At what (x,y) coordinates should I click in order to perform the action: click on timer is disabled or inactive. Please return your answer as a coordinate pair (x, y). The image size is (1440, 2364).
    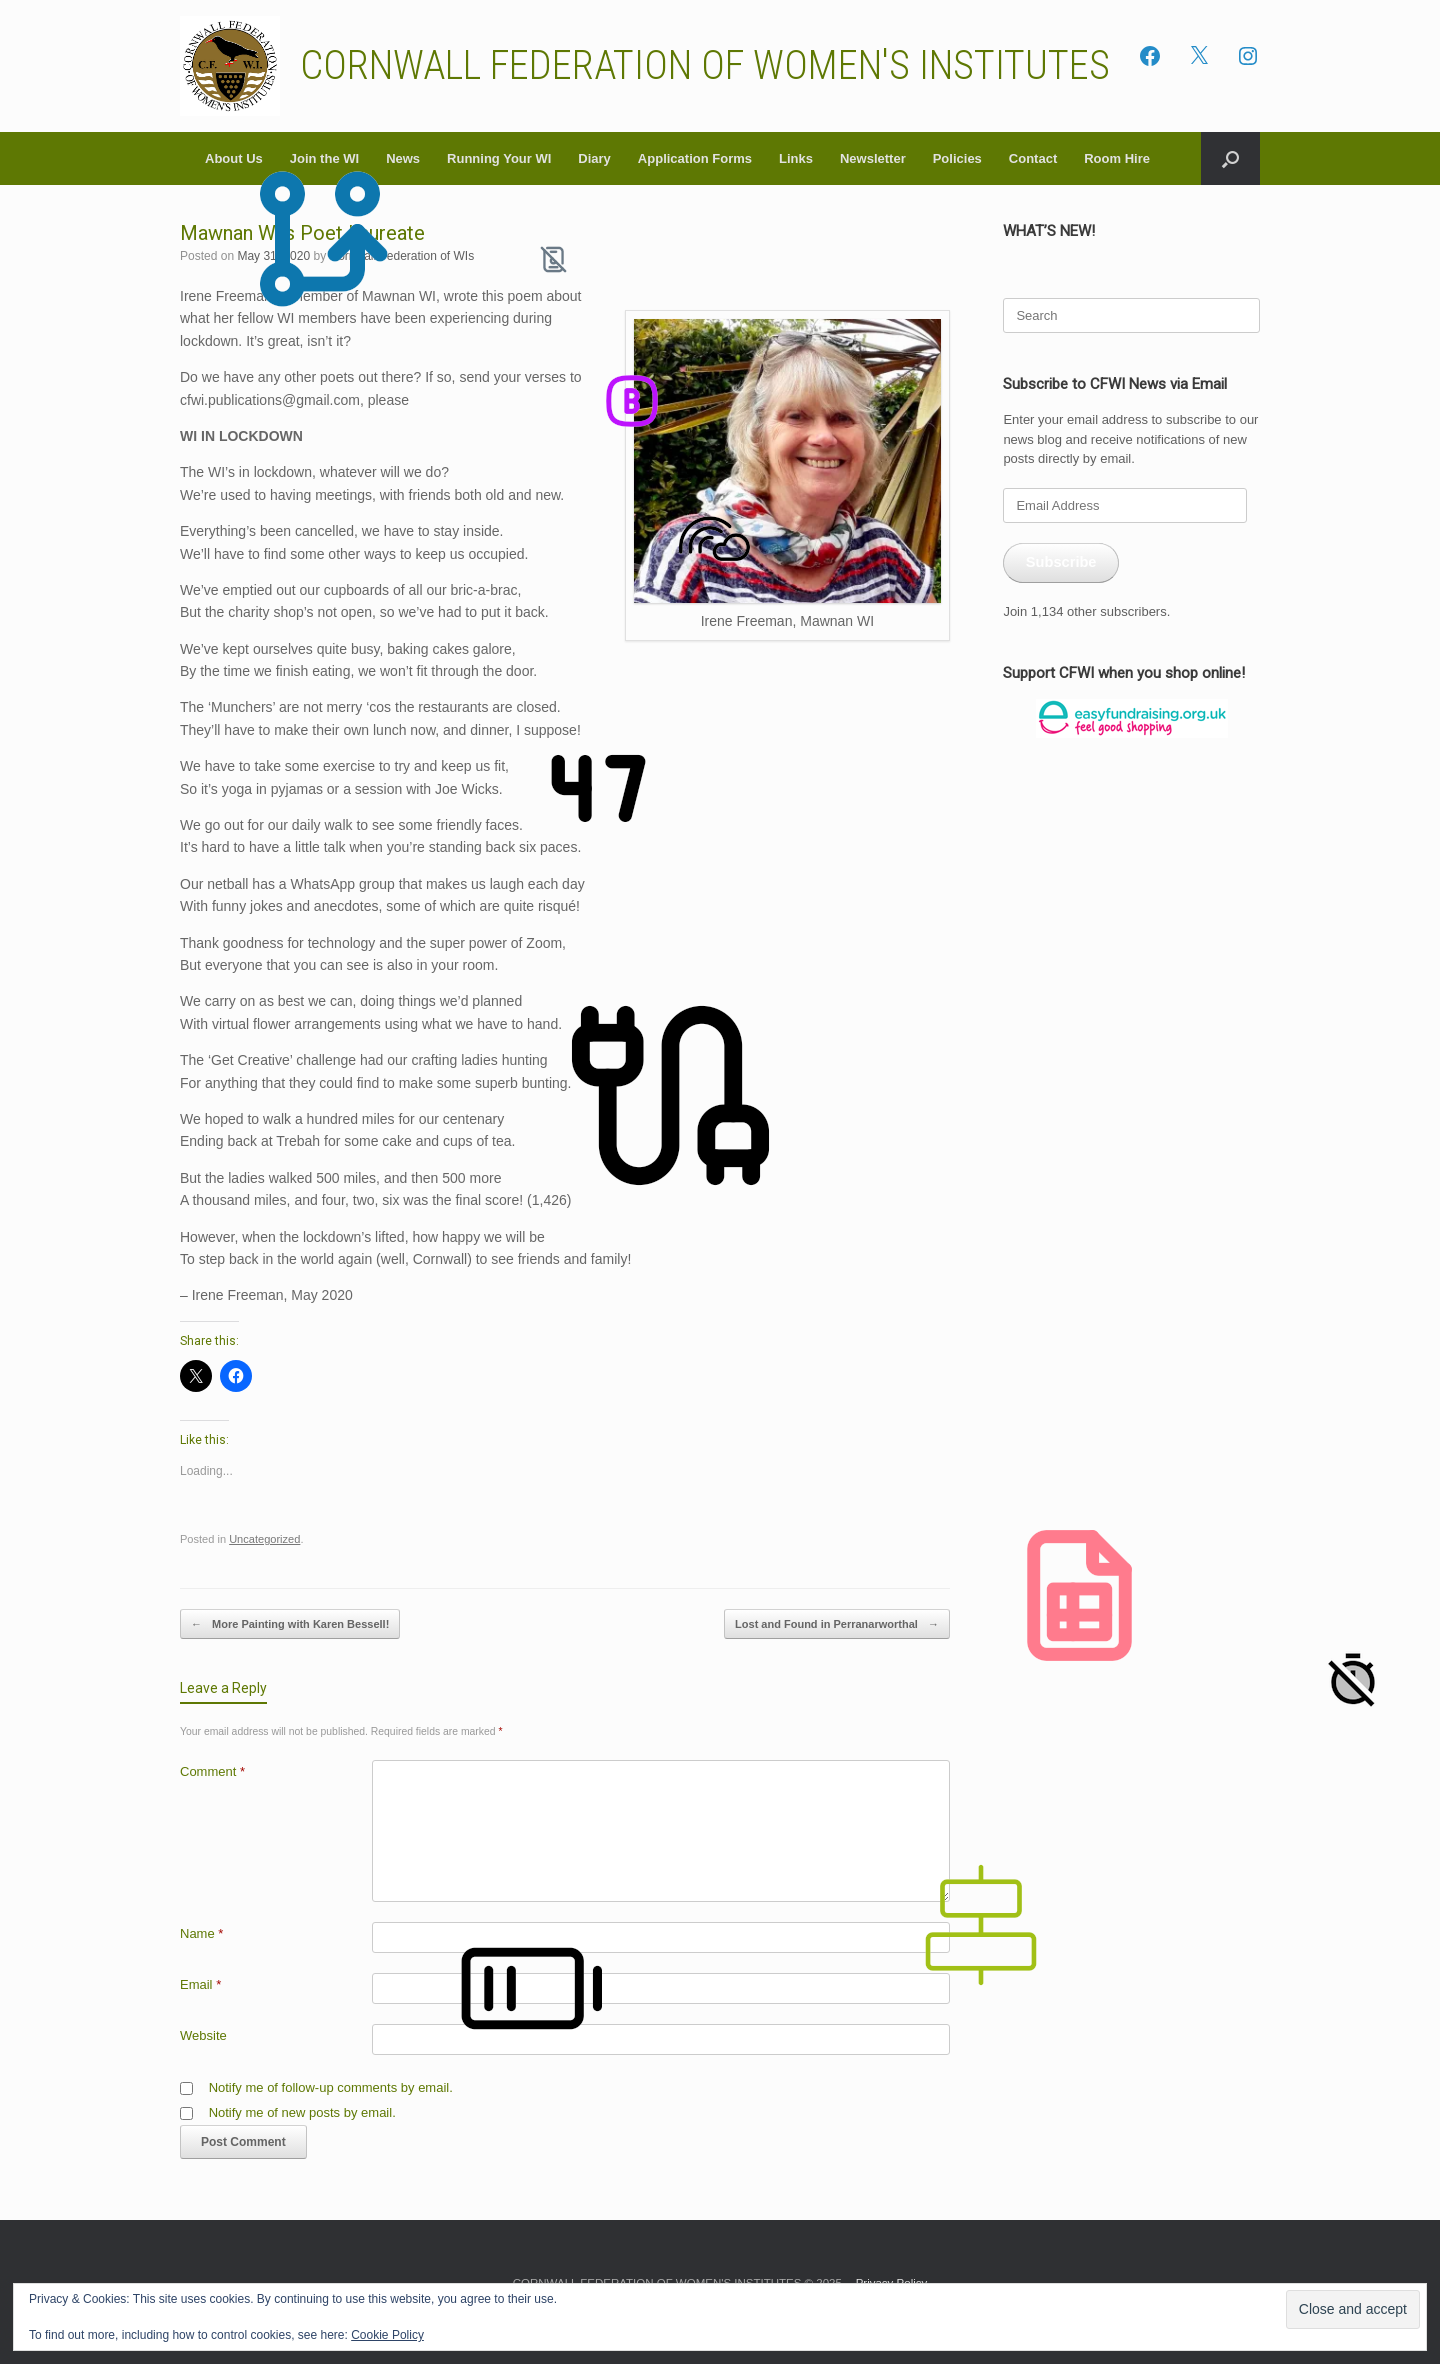
    Looking at the image, I should click on (1353, 1680).